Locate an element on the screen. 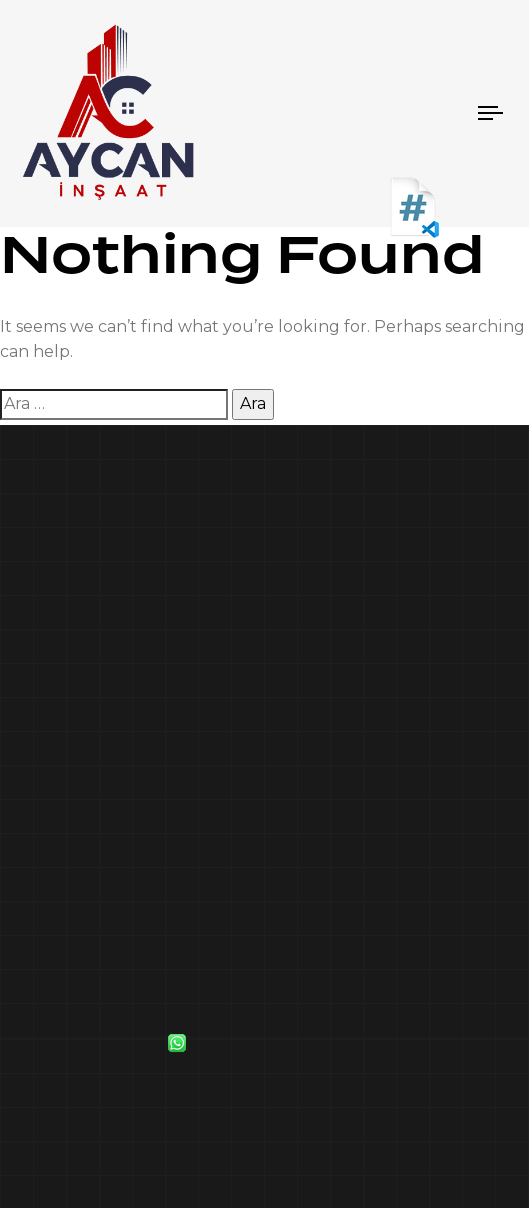 The height and width of the screenshot is (1208, 529). open or edit a CSS stylesheet file is located at coordinates (413, 208).